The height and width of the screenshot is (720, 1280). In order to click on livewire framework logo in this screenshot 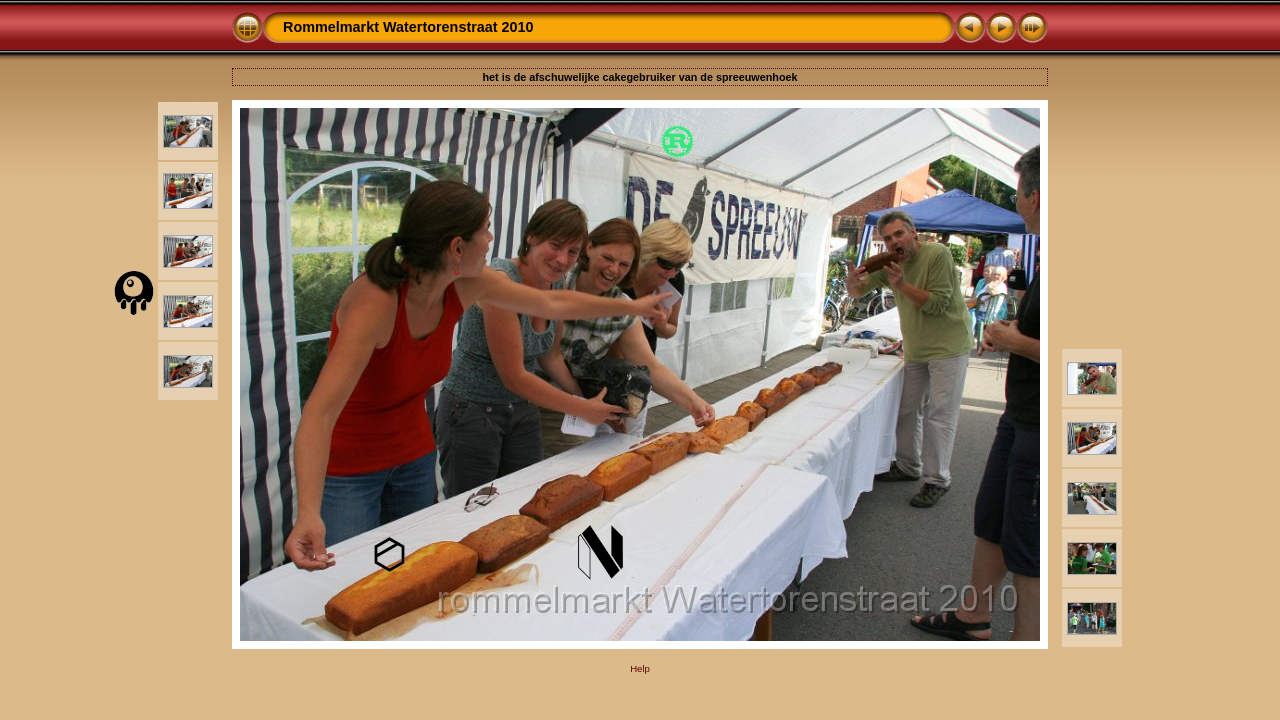, I will do `click(134, 293)`.